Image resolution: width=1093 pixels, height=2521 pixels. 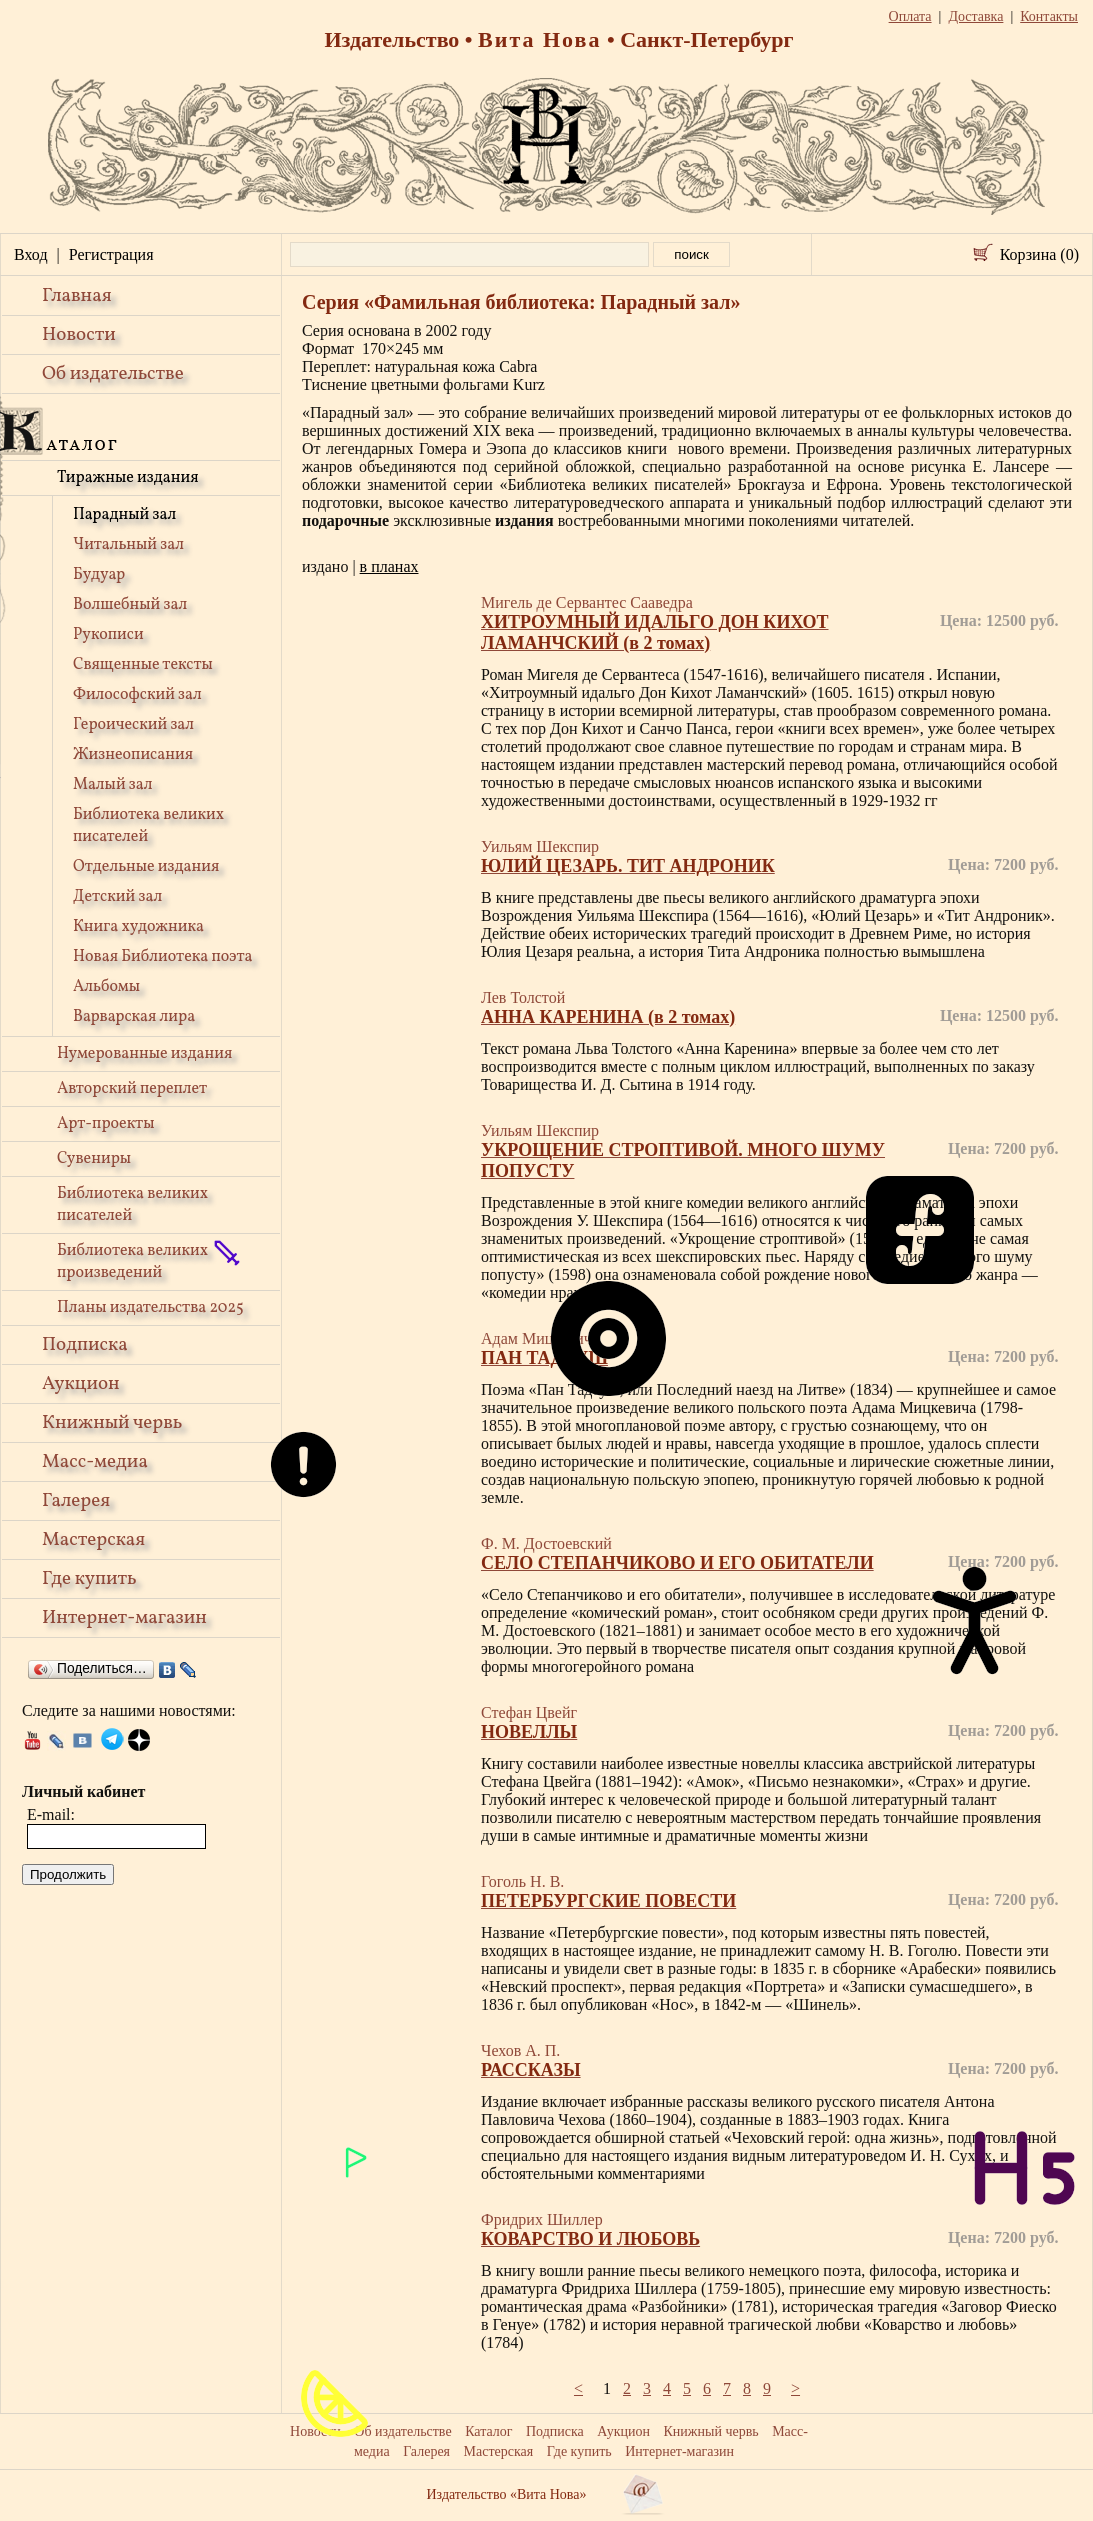 What do you see at coordinates (974, 1620) in the screenshot?
I see `indicates pedestrian or walking mode` at bounding box center [974, 1620].